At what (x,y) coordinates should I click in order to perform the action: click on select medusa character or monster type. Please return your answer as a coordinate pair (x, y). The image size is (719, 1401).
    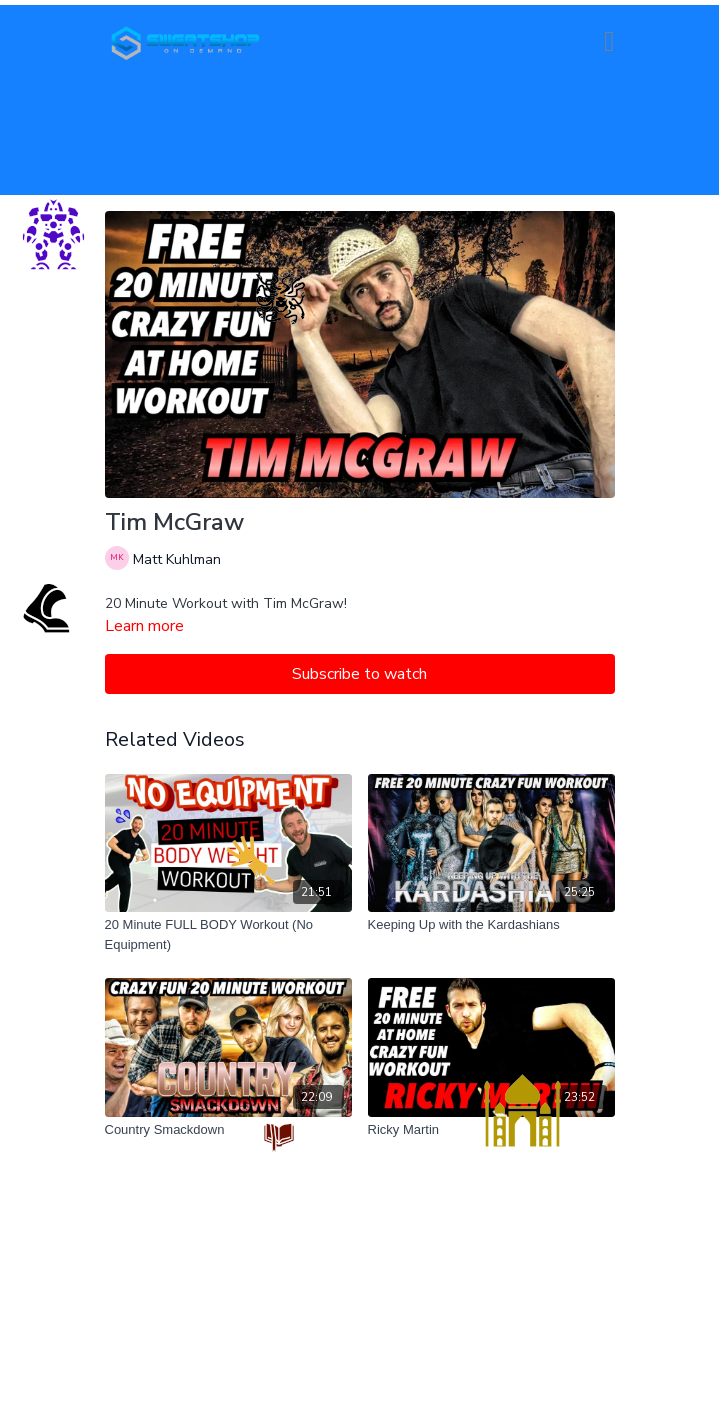
    Looking at the image, I should click on (281, 299).